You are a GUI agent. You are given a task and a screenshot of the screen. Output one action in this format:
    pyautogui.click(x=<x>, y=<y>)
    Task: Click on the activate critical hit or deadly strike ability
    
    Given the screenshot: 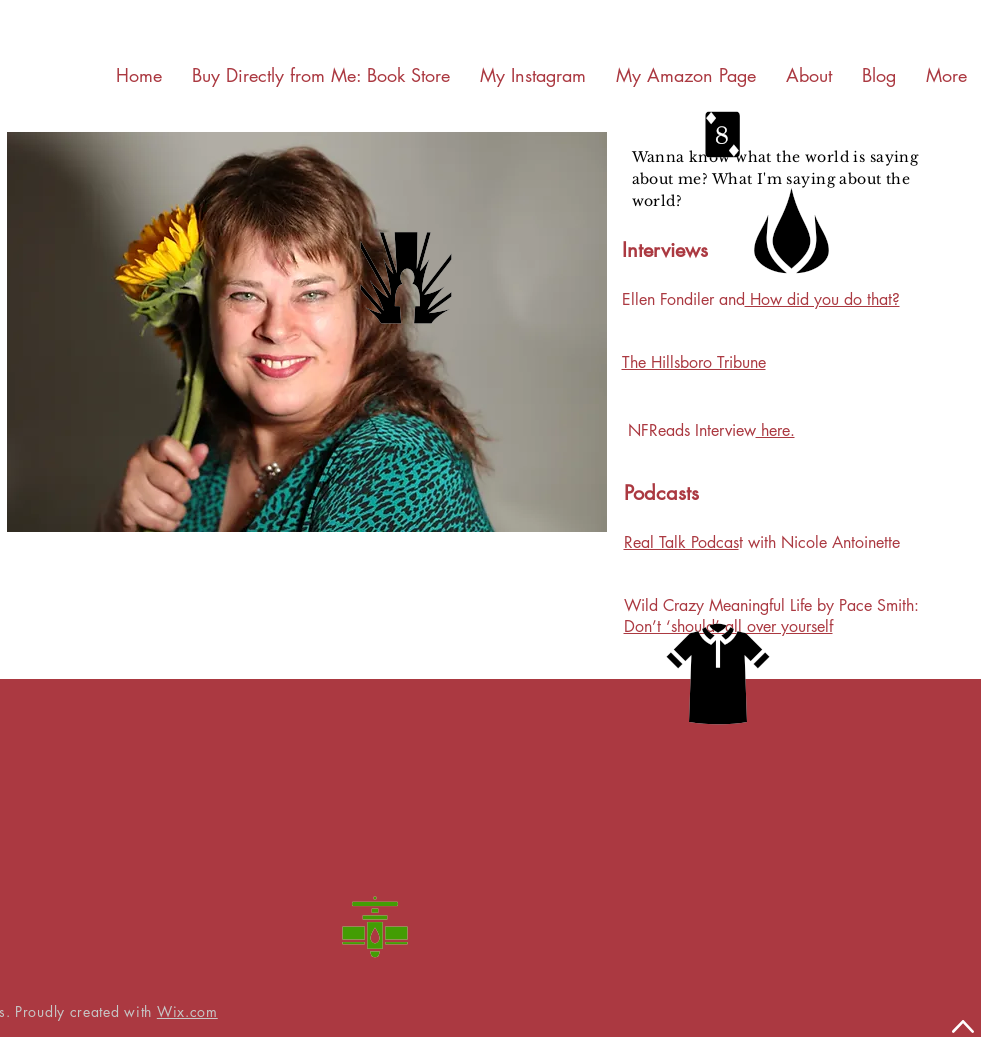 What is the action you would take?
    pyautogui.click(x=406, y=278)
    